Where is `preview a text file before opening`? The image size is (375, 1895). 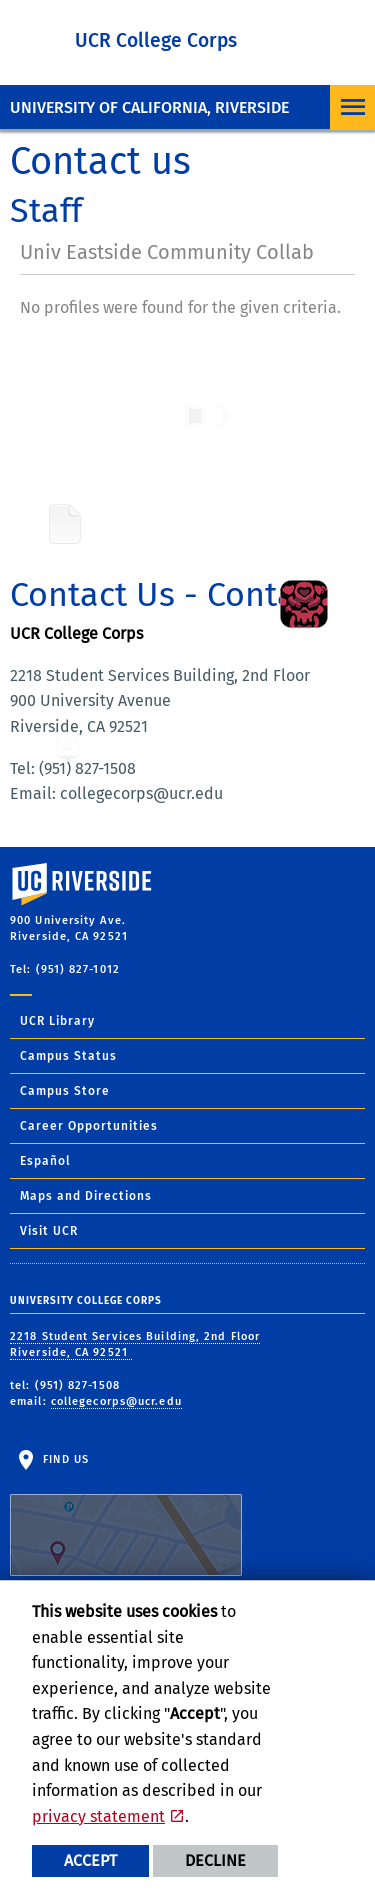 preview a text file before opening is located at coordinates (65, 524).